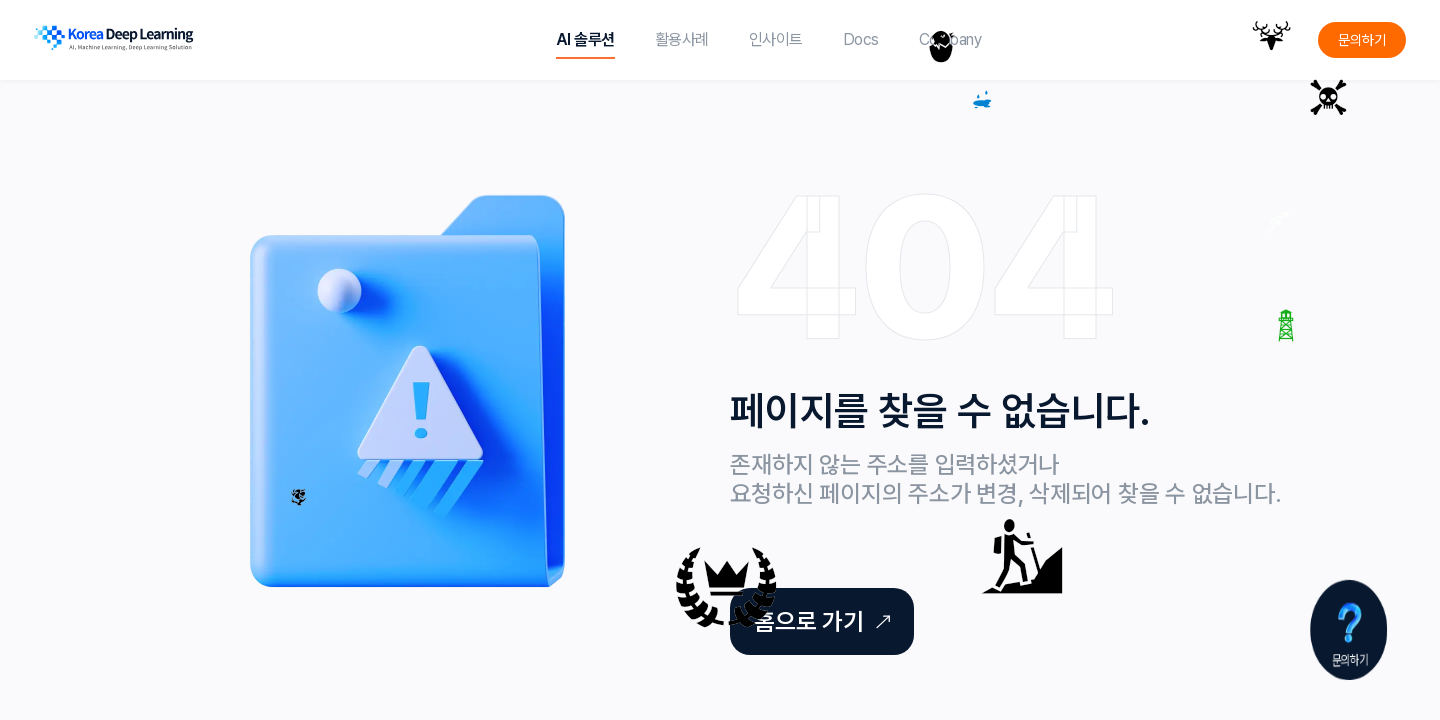  What do you see at coordinates (1328, 97) in the screenshot?
I see `indicates danger or hazardous content warning` at bounding box center [1328, 97].